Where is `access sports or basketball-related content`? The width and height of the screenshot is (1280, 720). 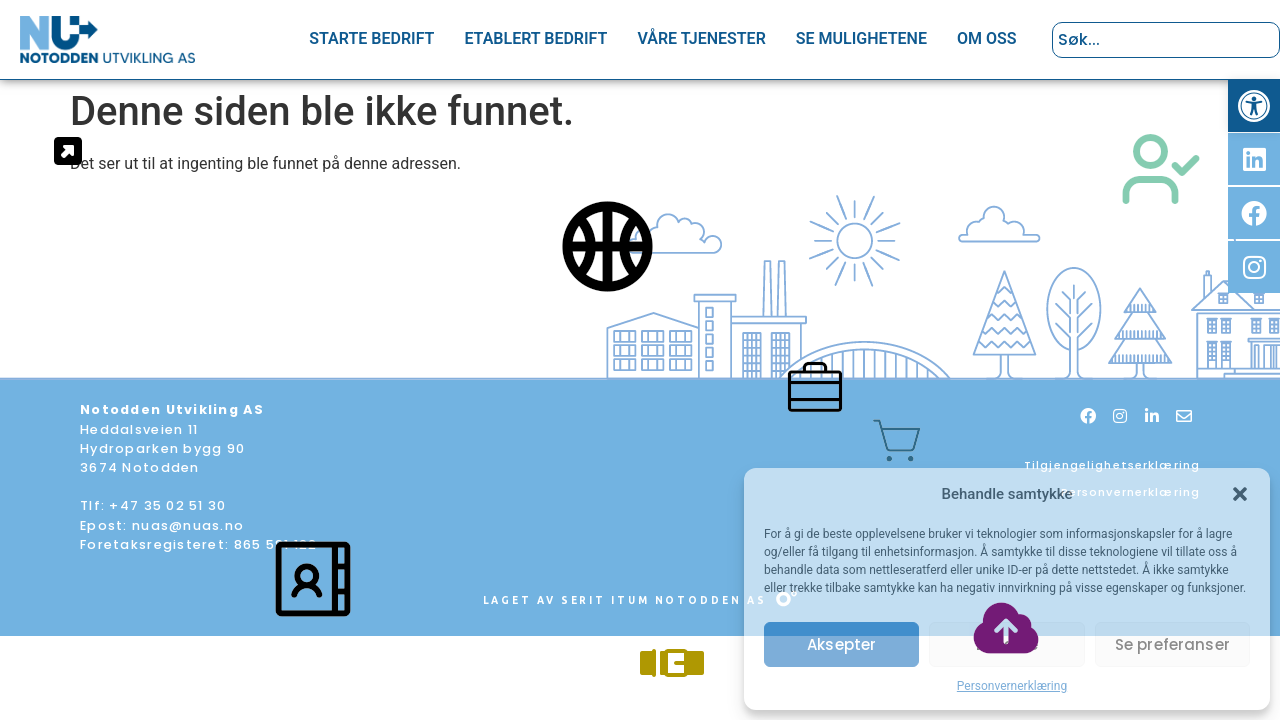 access sports or basketball-related content is located at coordinates (607, 246).